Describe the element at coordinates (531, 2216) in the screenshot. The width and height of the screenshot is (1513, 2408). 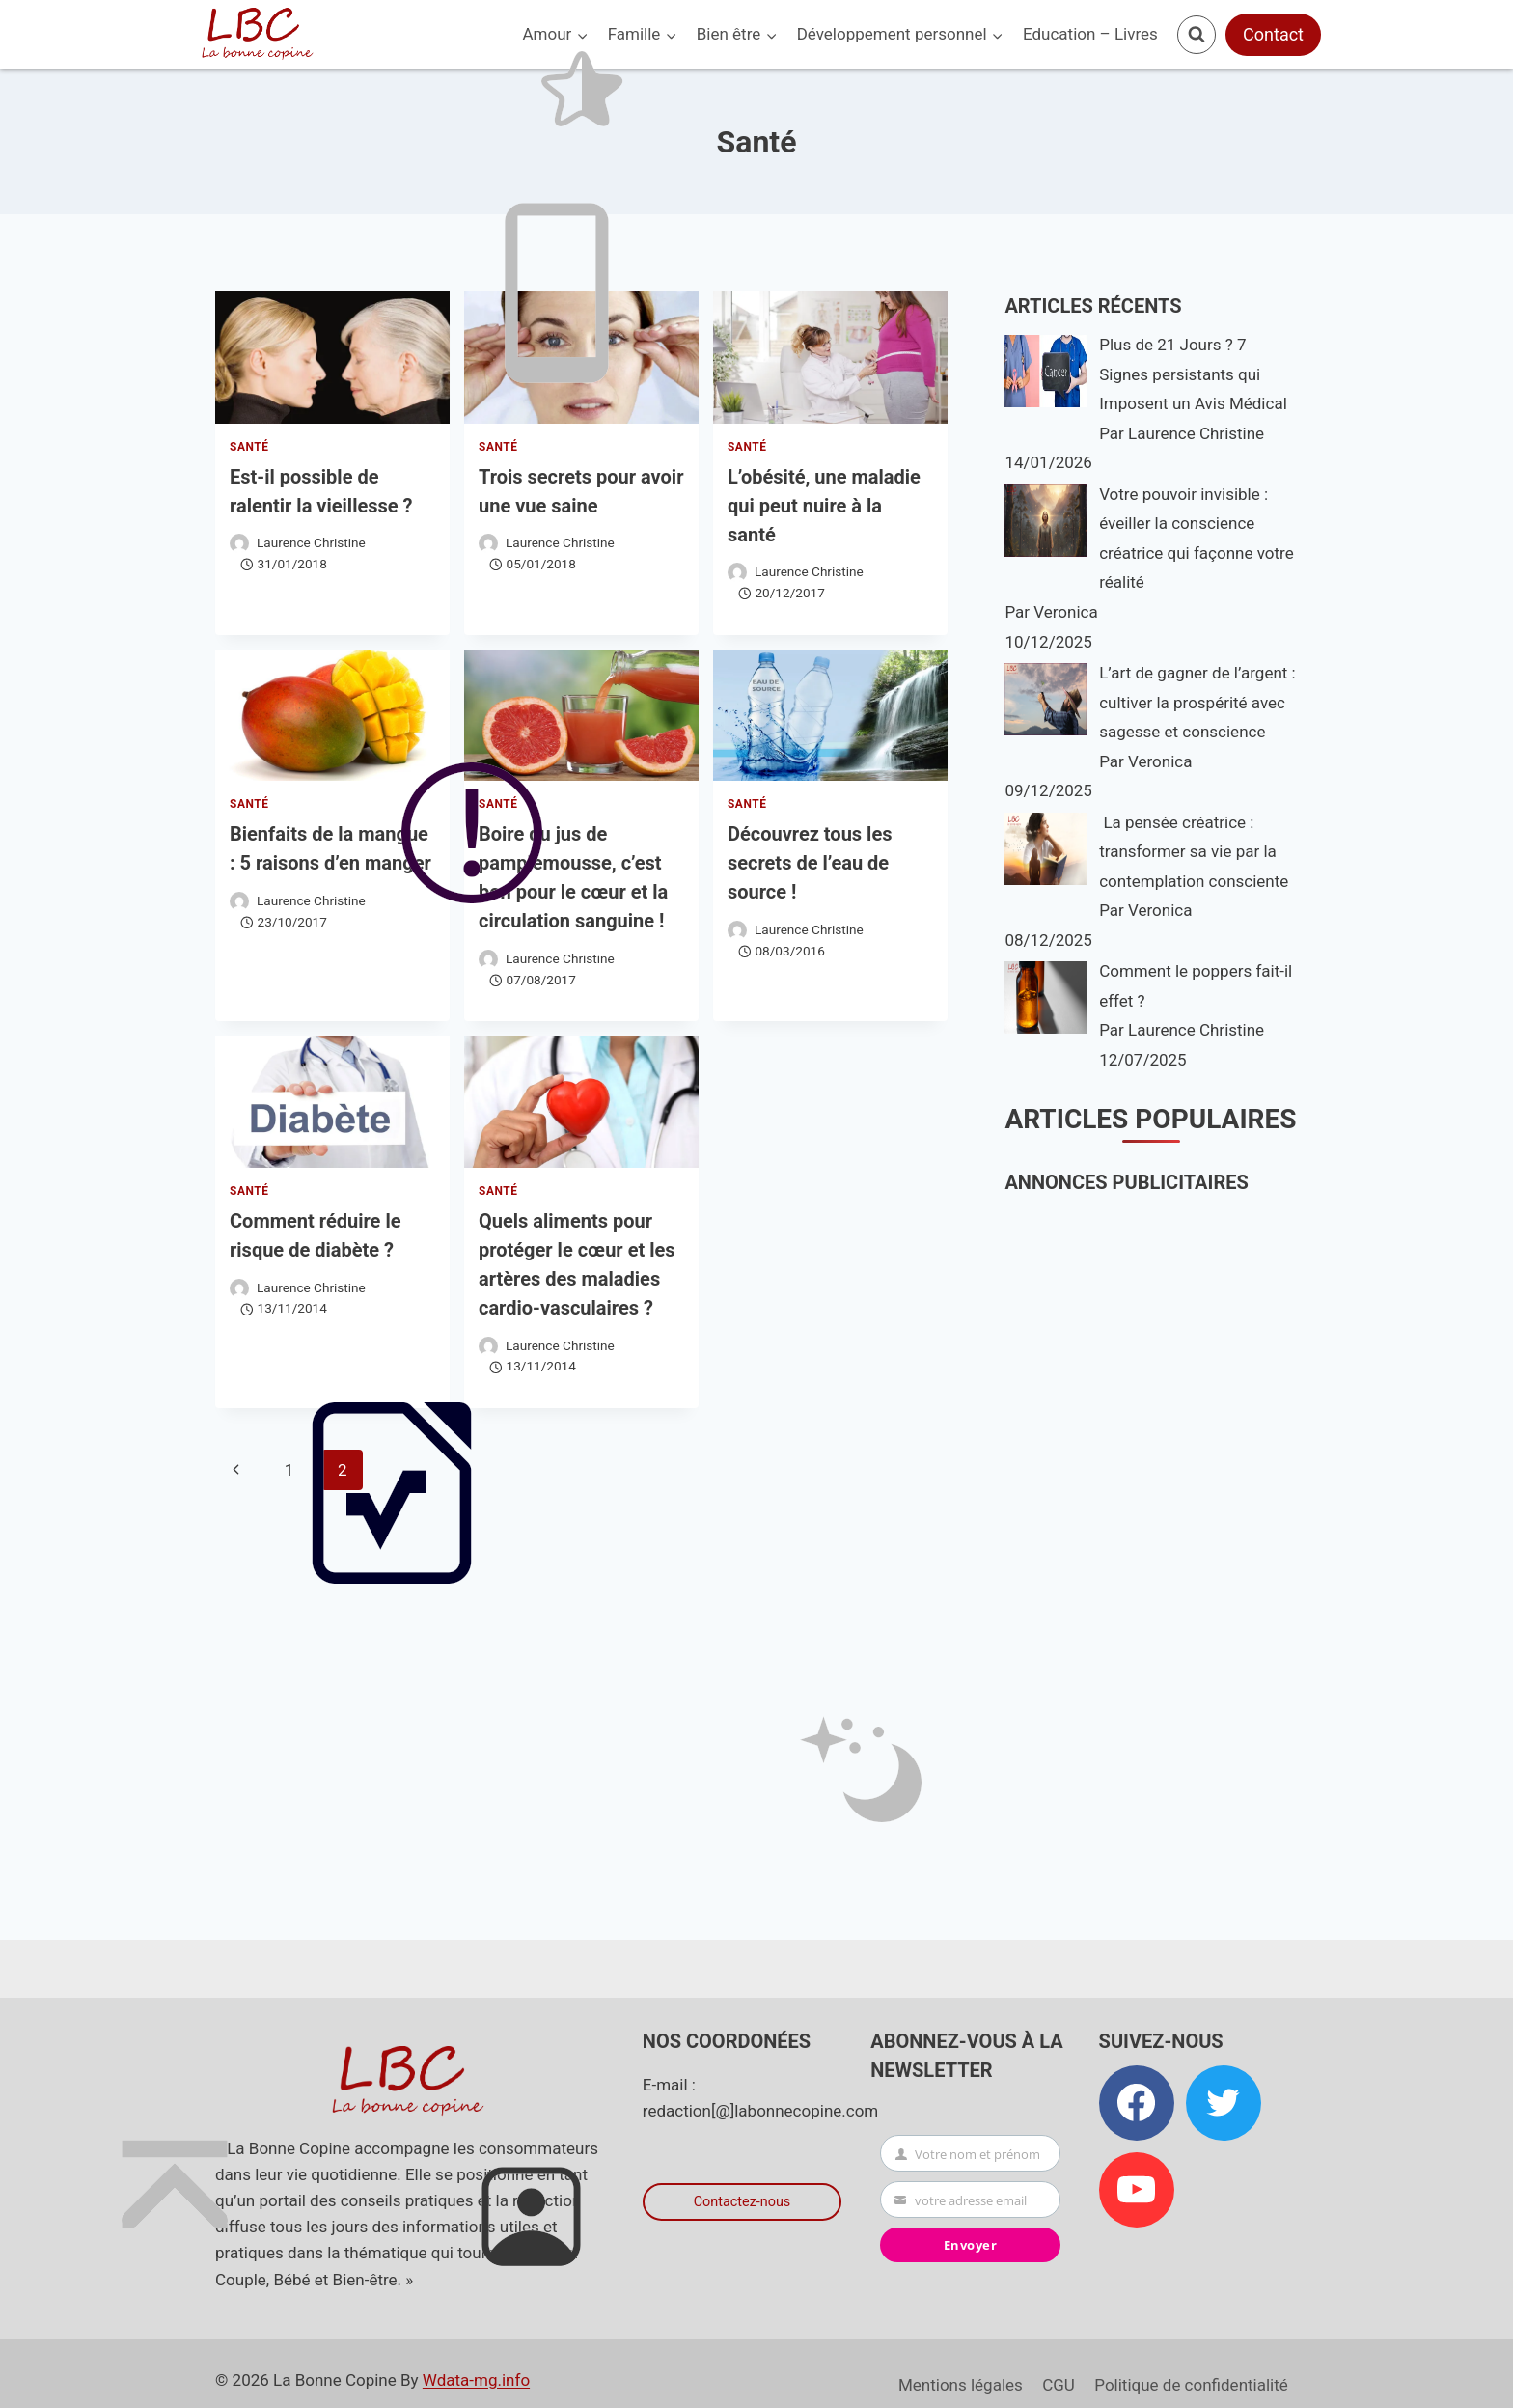
I see `configure login screen settings` at that location.